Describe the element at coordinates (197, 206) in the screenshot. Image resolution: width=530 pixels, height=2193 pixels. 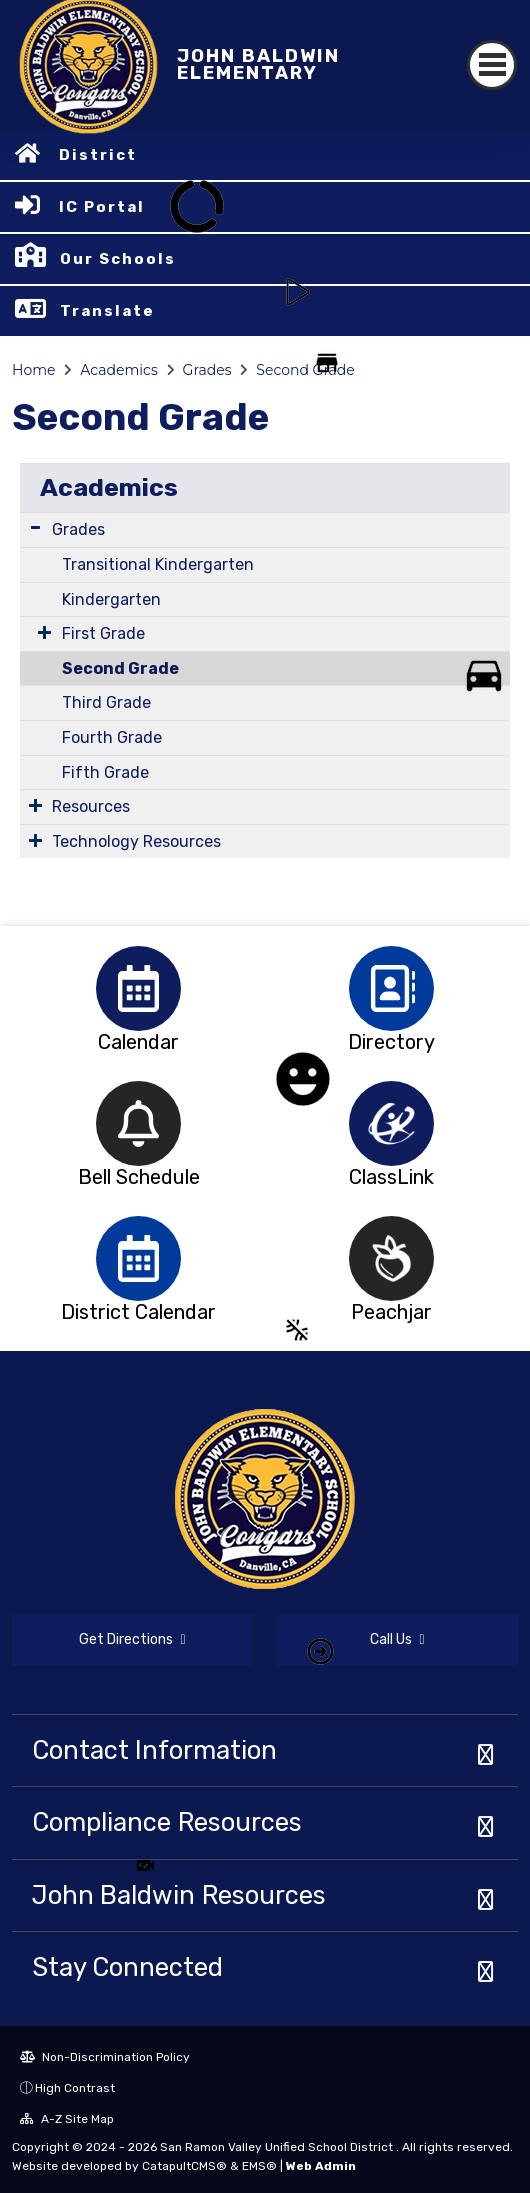
I see `view data usage statistics` at that location.